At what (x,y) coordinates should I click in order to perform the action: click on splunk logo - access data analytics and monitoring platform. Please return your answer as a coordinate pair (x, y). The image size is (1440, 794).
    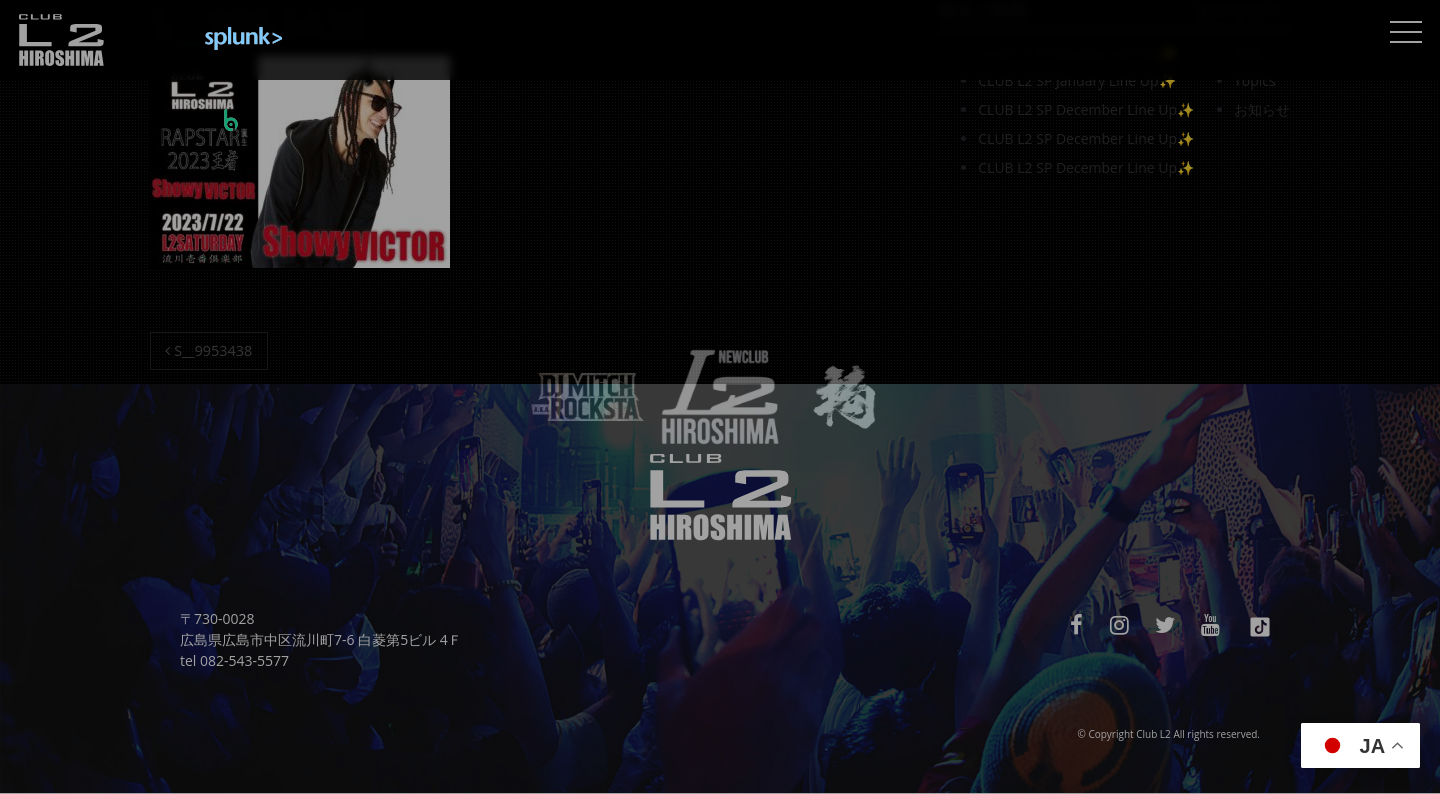
    Looking at the image, I should click on (243, 38).